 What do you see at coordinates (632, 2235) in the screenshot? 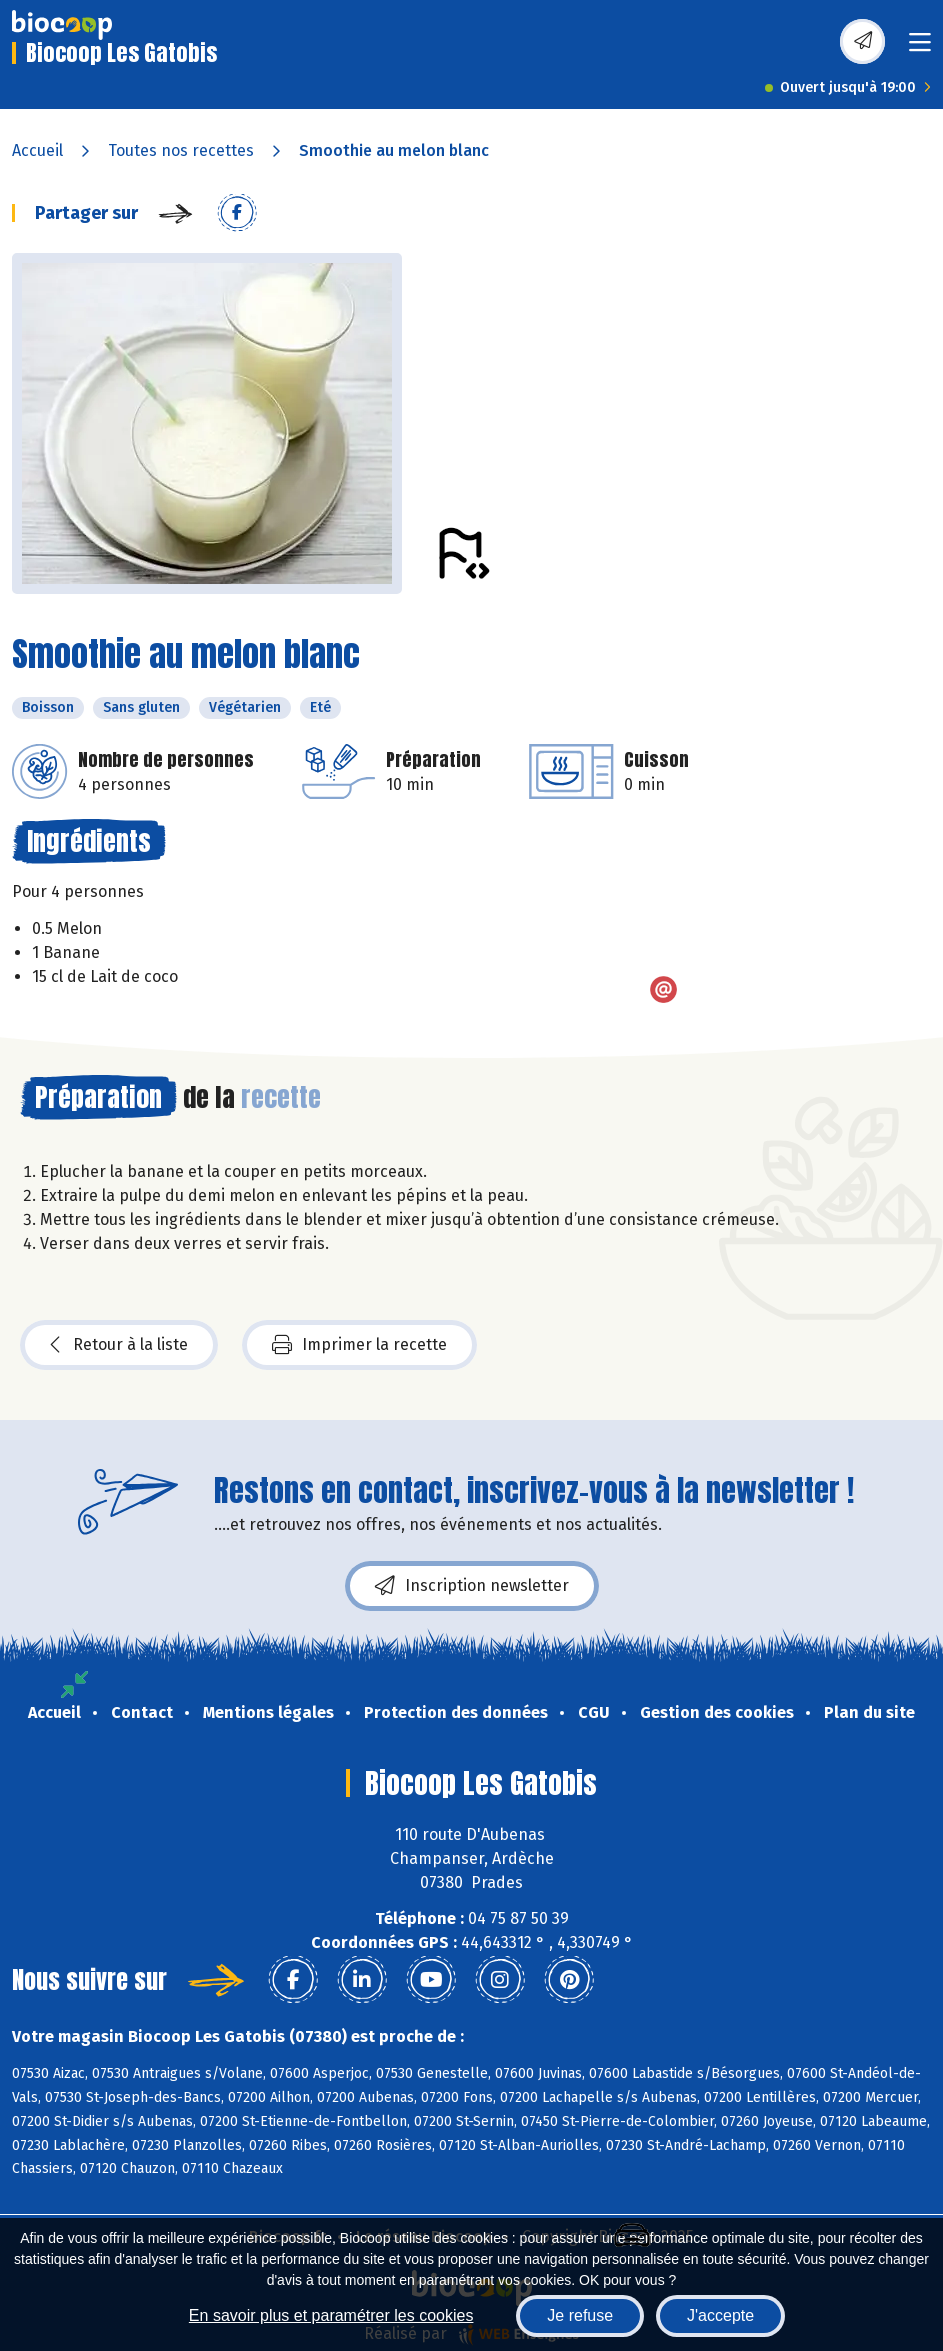
I see `select sports car or performance vehicle option` at bounding box center [632, 2235].